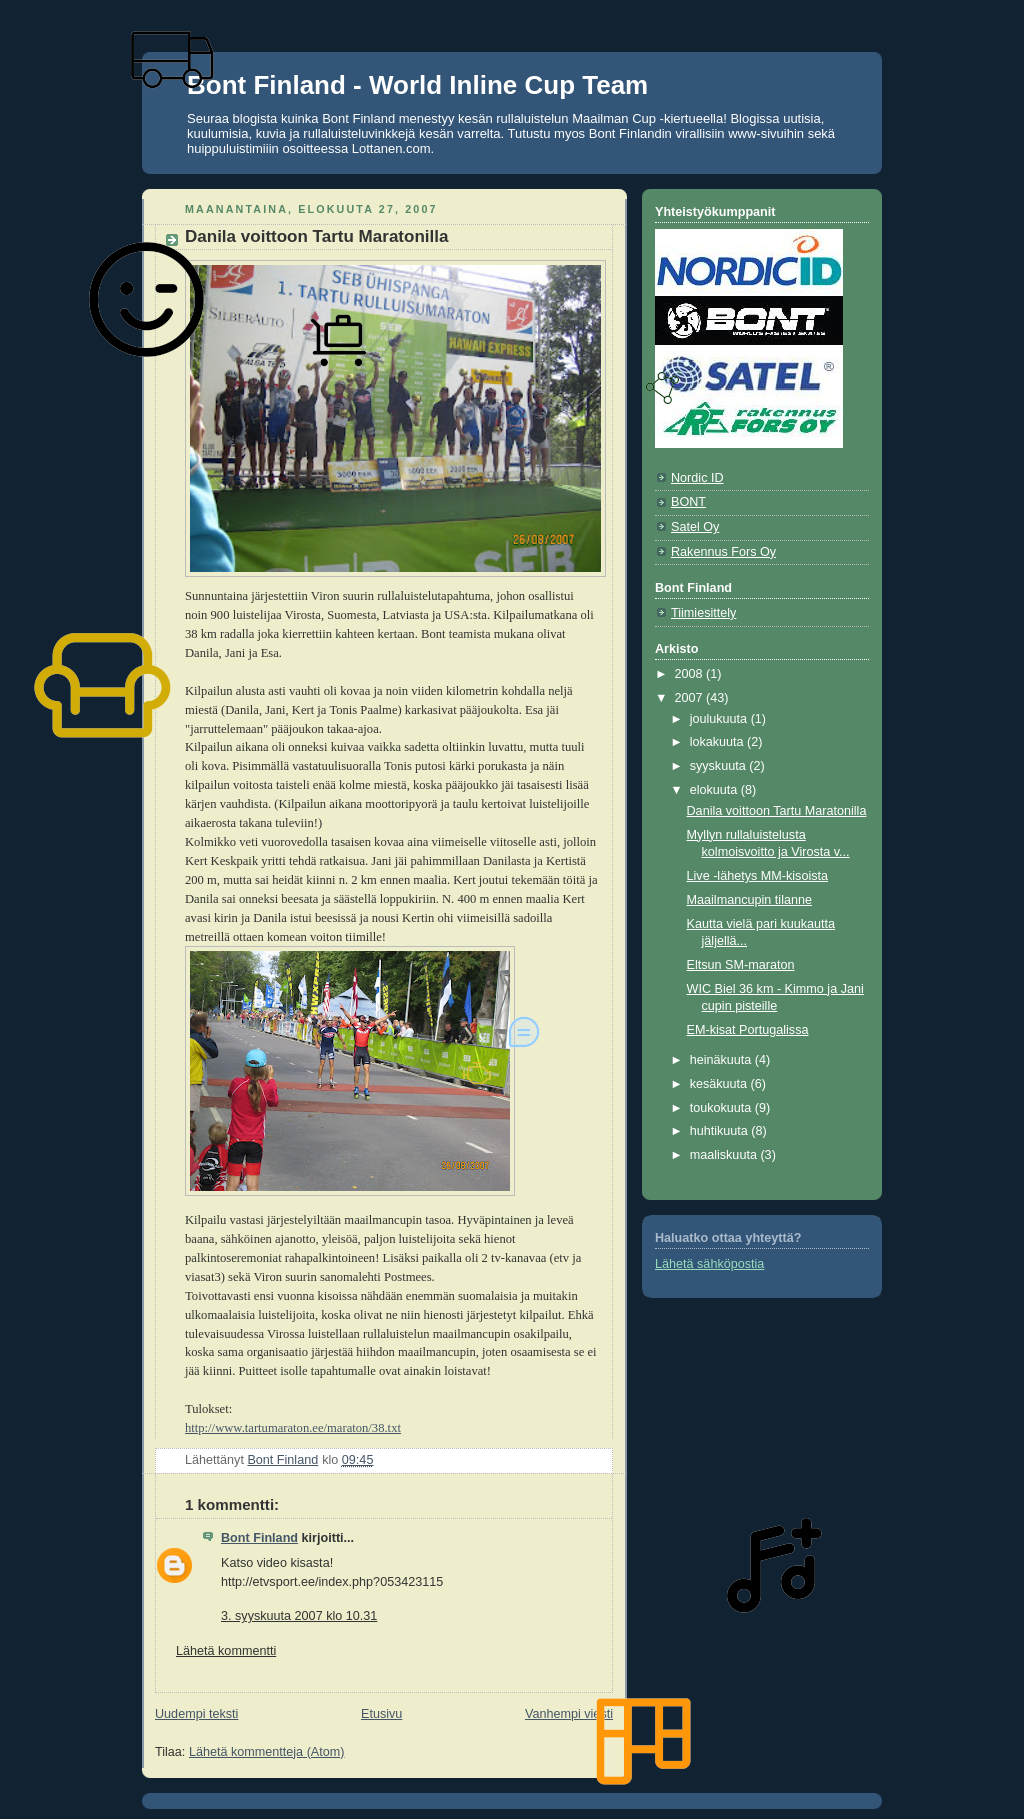 The image size is (1024, 1819). Describe the element at coordinates (776, 1567) in the screenshot. I see `add a new song to playlist` at that location.